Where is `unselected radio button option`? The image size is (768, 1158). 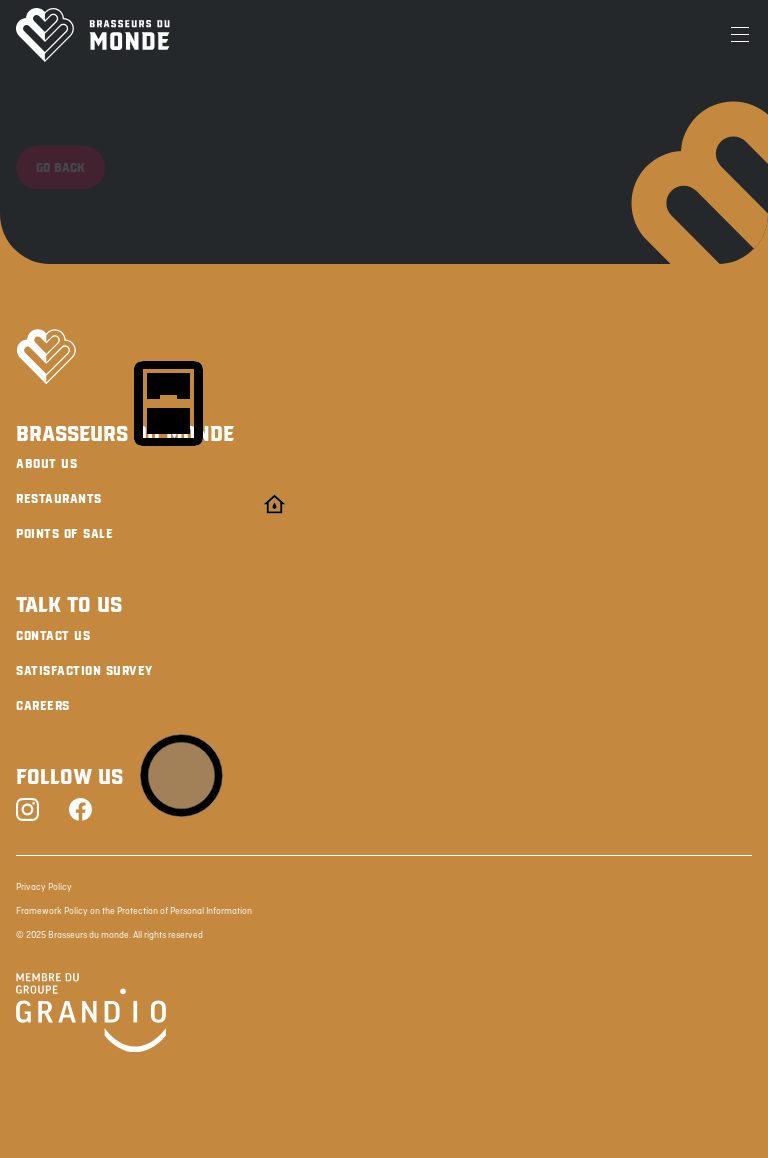 unselected radio button option is located at coordinates (181, 775).